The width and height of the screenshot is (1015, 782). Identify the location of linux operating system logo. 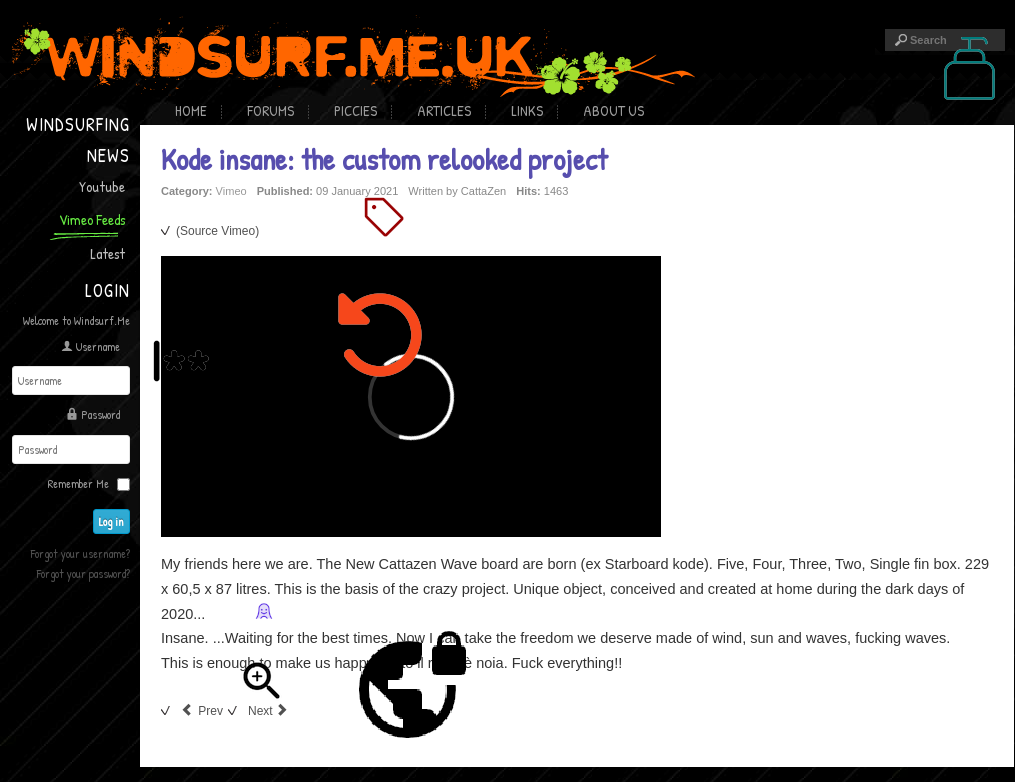
(264, 612).